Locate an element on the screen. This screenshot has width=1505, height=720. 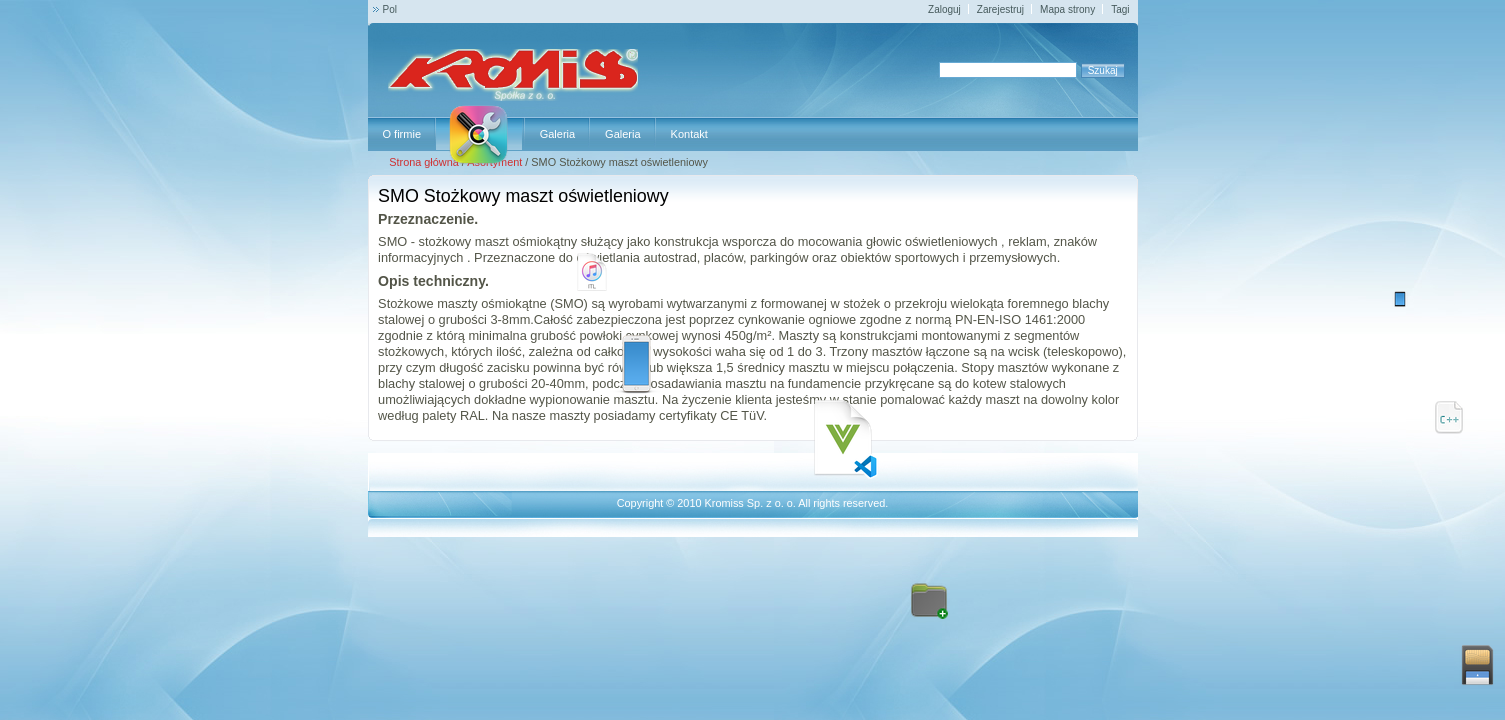
indicates a connected iPhone device is located at coordinates (636, 364).